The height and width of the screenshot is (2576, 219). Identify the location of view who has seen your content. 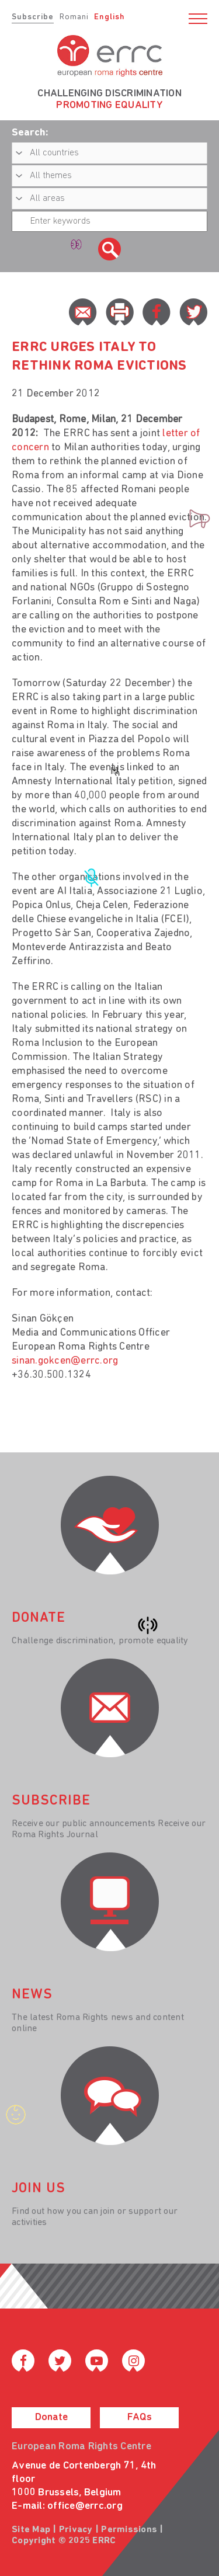
(76, 244).